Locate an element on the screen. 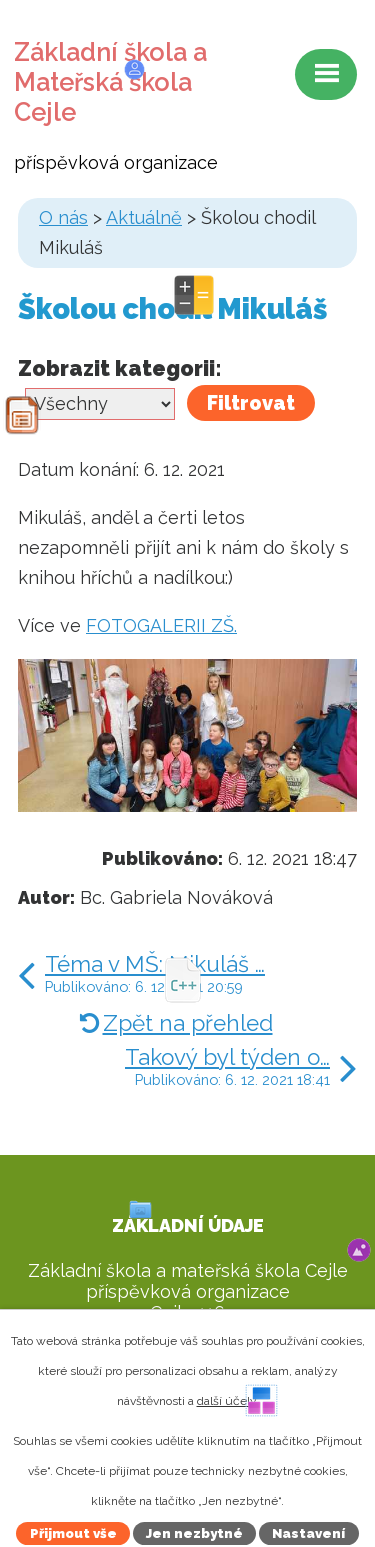  open your pictures folder is located at coordinates (140, 1209).